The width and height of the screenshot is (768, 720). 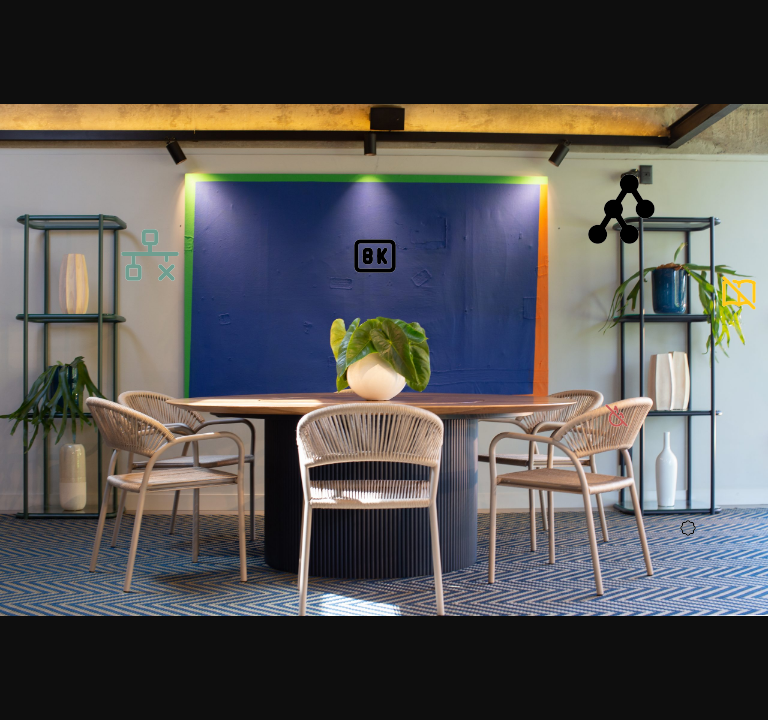 I want to click on view hierarchical data structure, so click(x=623, y=209).